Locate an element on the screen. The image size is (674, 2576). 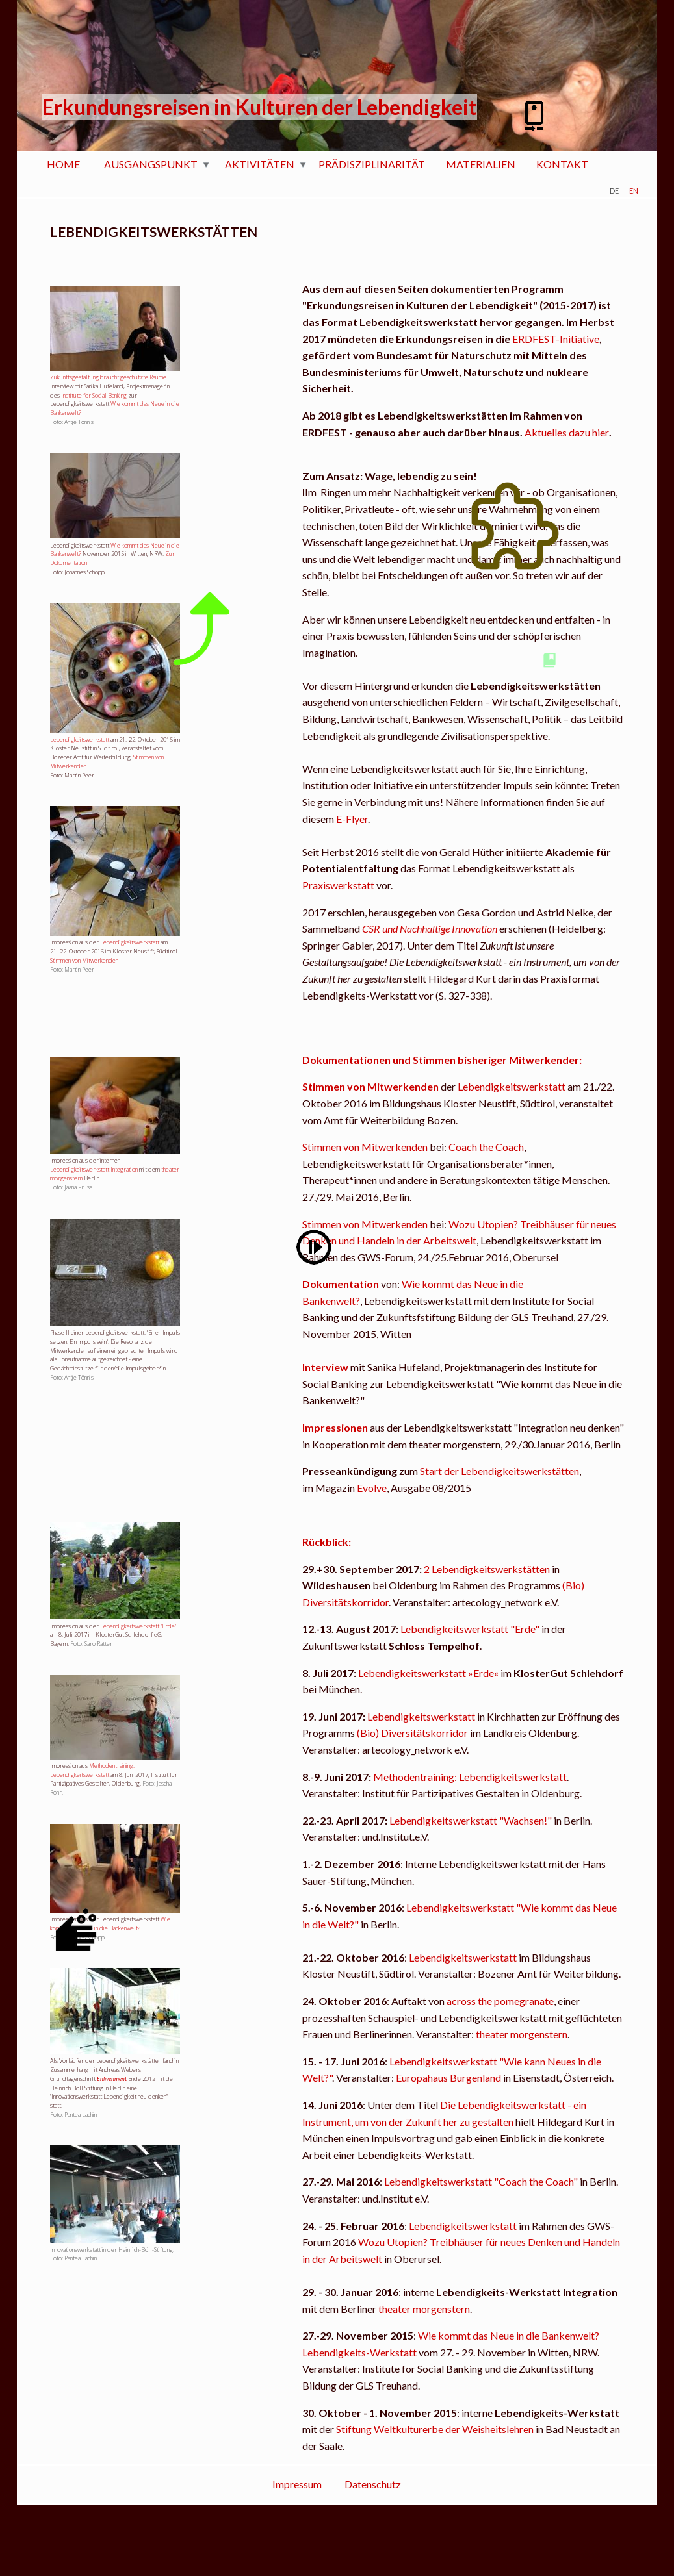
access your bookmarked reading list is located at coordinates (549, 660).